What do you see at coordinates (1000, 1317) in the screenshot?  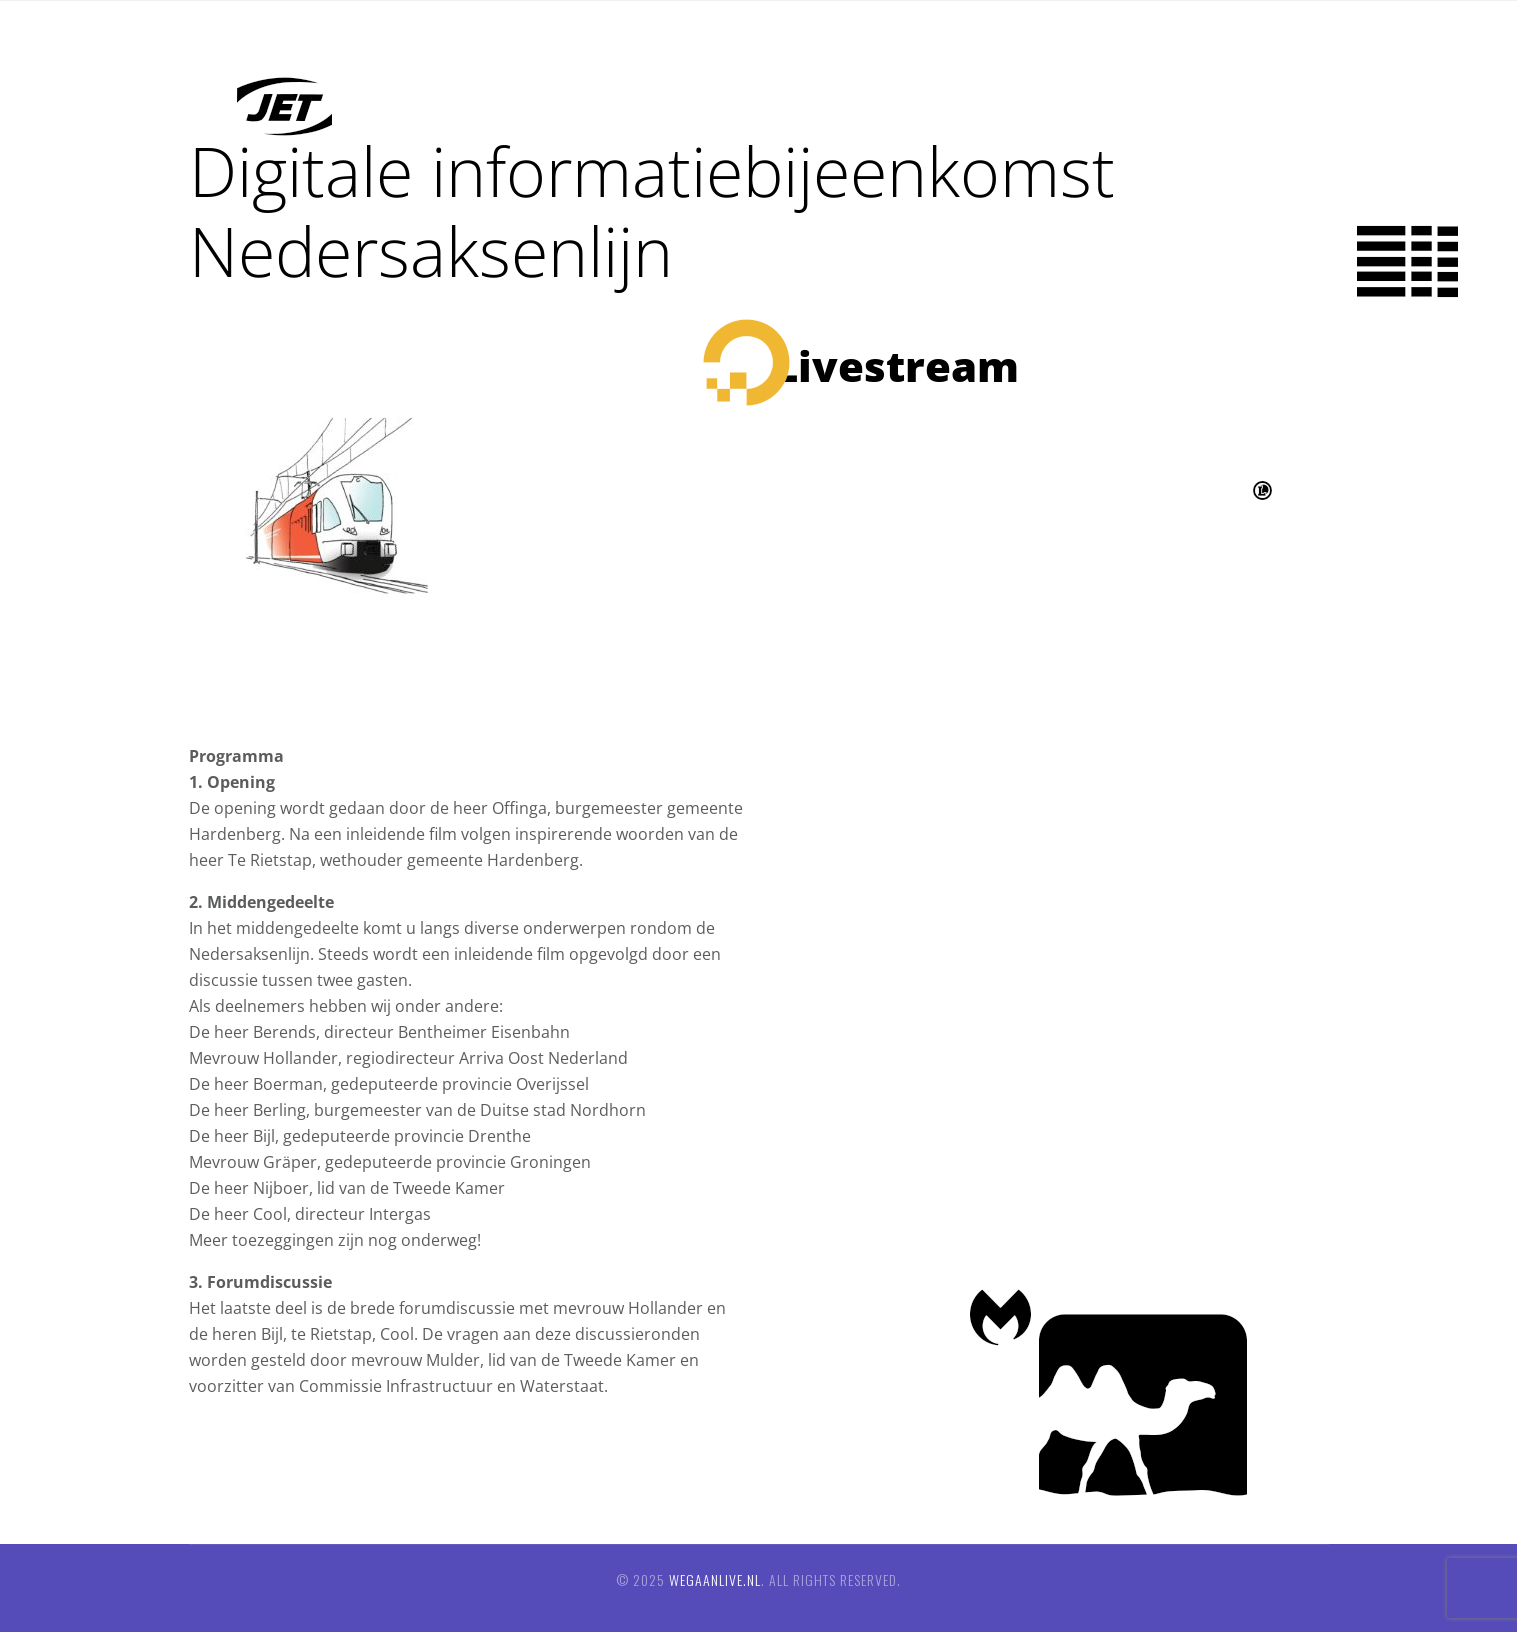 I see `open malwarebytes antivirus software` at bounding box center [1000, 1317].